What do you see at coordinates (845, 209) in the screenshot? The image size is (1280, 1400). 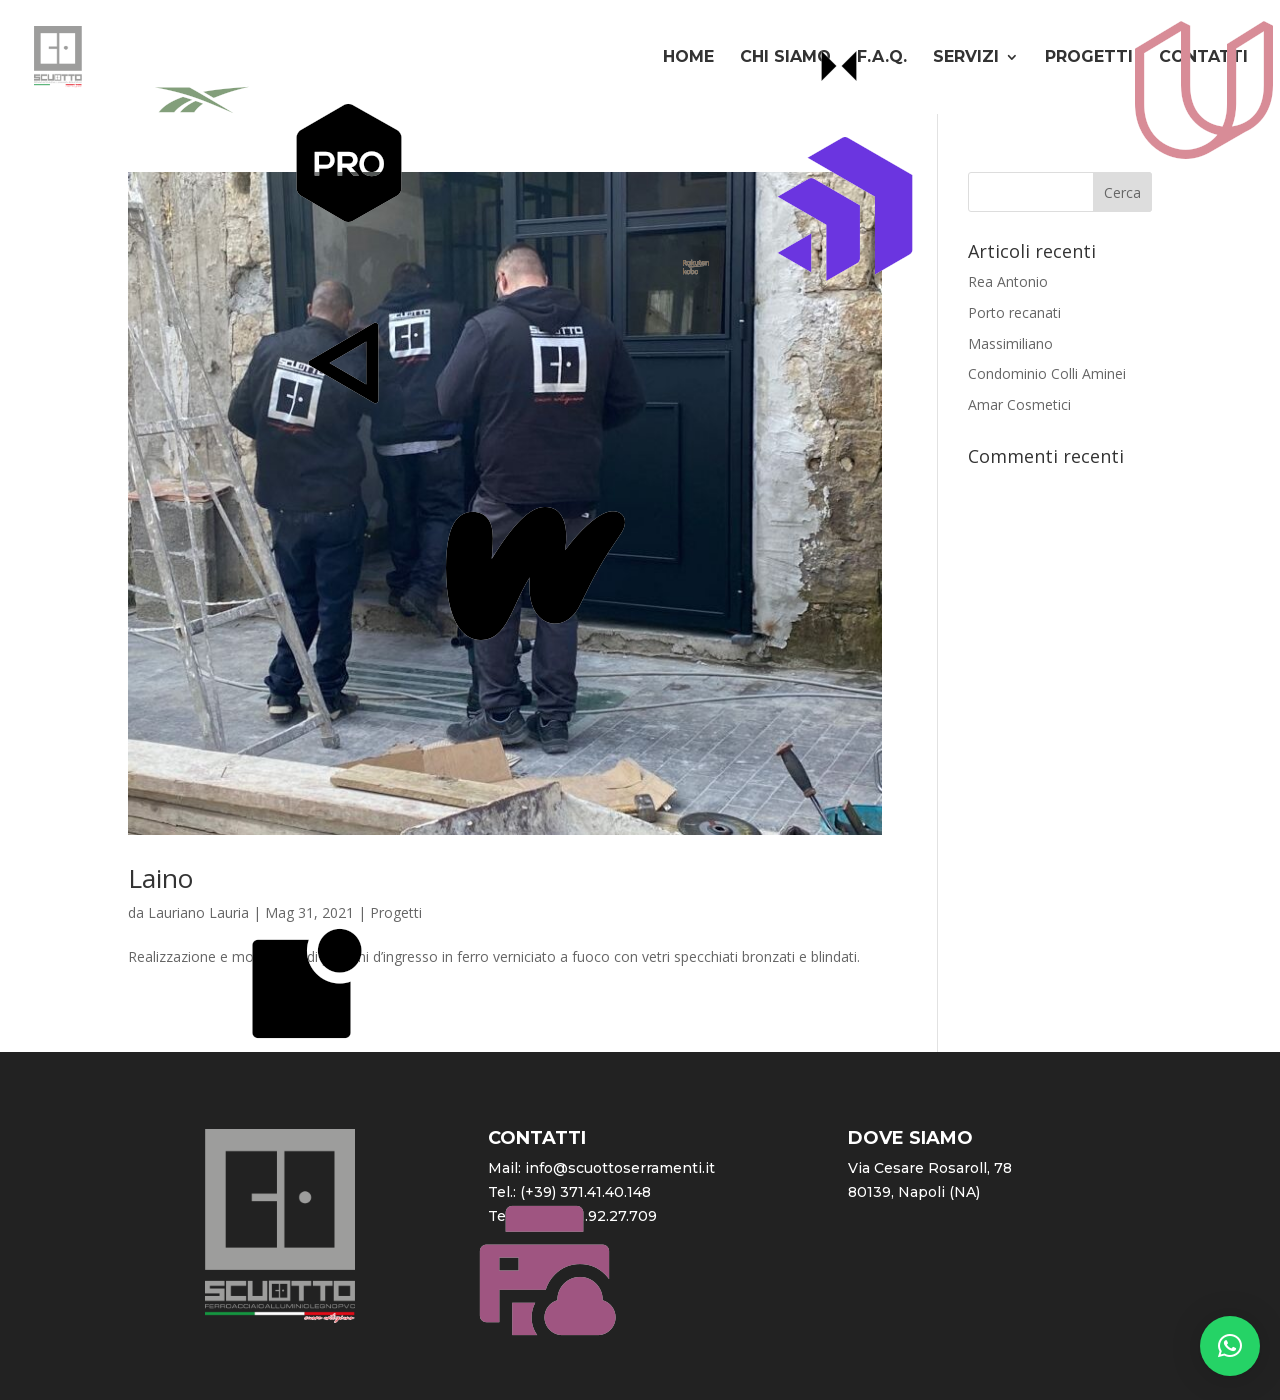 I see `progress software company logo` at bounding box center [845, 209].